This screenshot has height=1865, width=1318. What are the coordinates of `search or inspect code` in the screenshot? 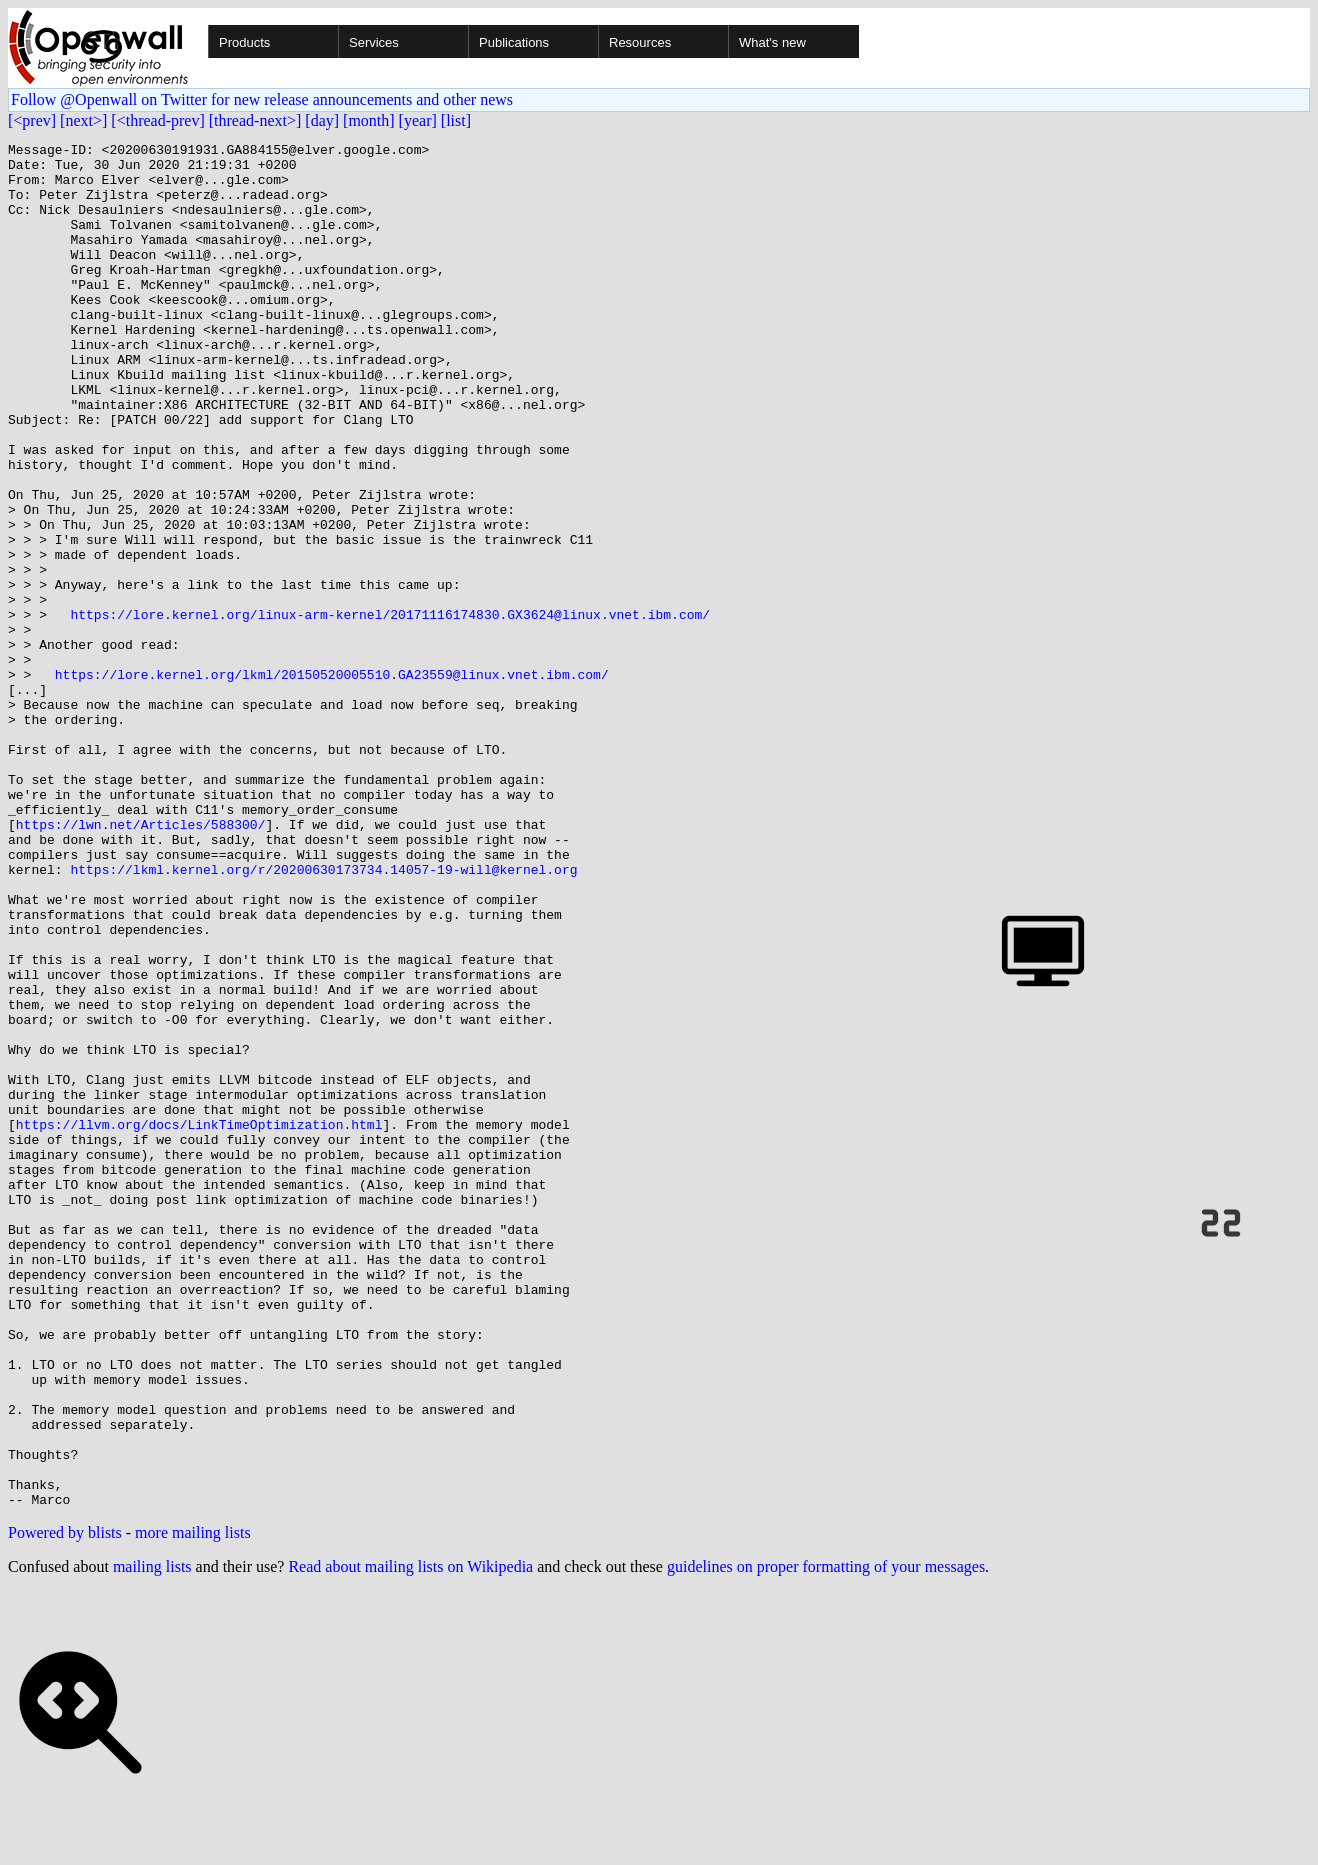 It's located at (80, 1712).